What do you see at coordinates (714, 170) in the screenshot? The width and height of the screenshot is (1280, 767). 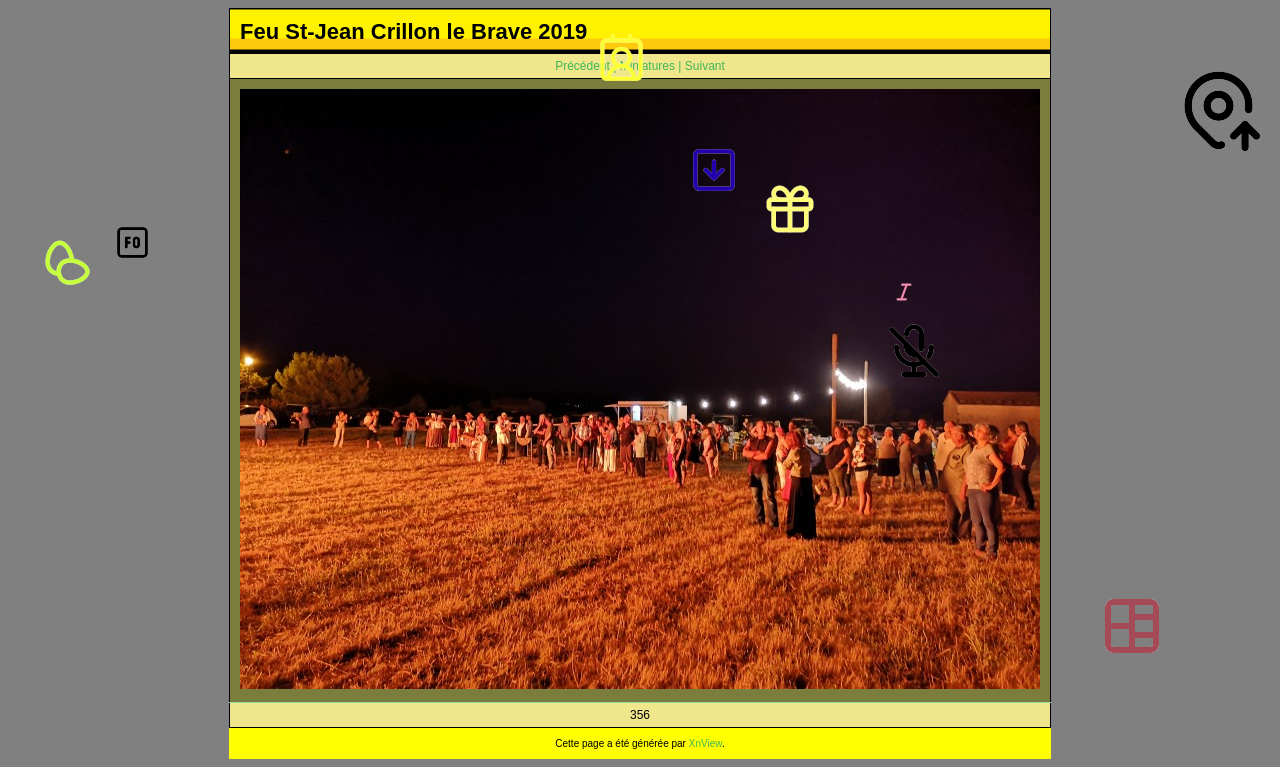 I see `download file or content` at bounding box center [714, 170].